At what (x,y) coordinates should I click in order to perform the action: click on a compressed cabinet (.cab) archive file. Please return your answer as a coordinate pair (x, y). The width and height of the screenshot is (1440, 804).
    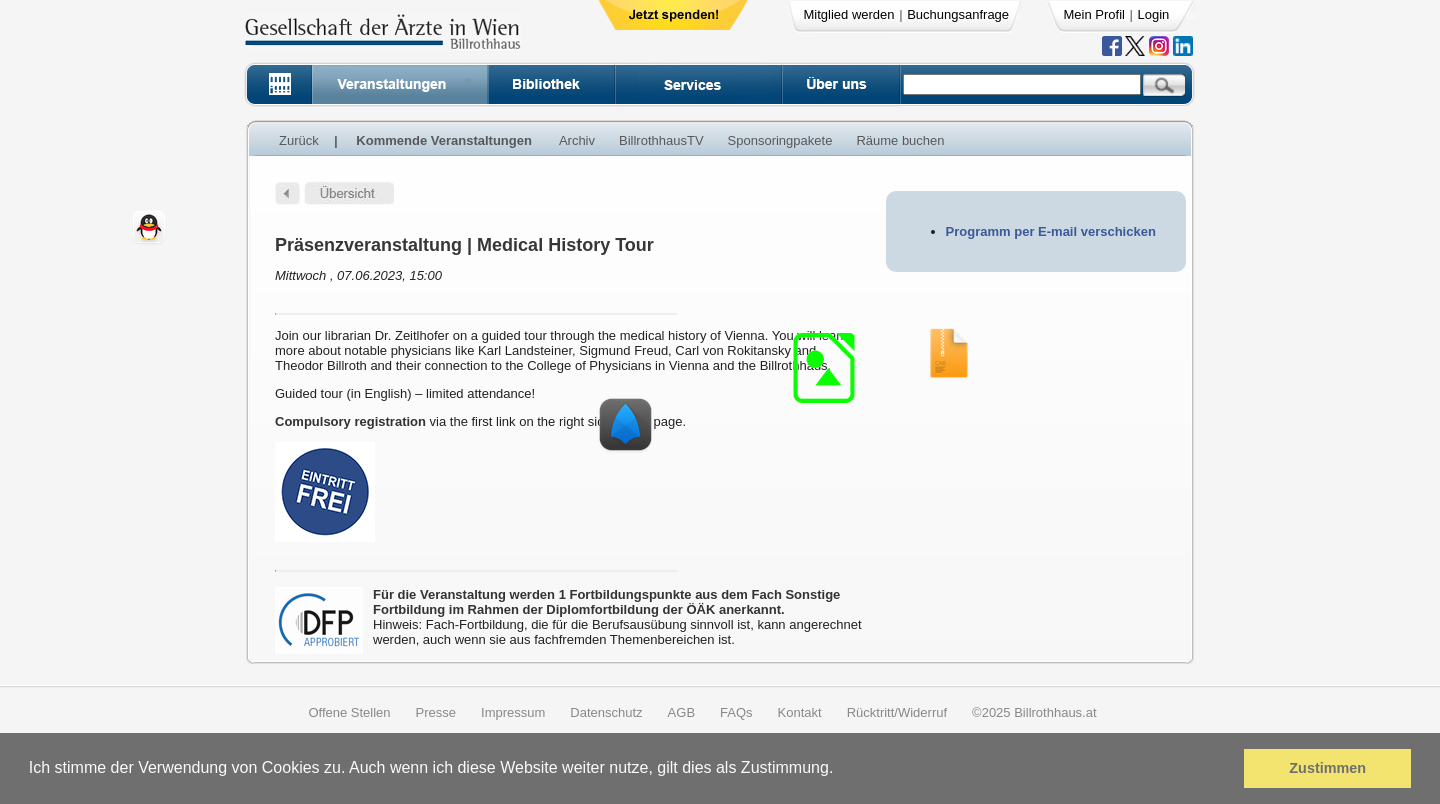
    Looking at the image, I should click on (949, 354).